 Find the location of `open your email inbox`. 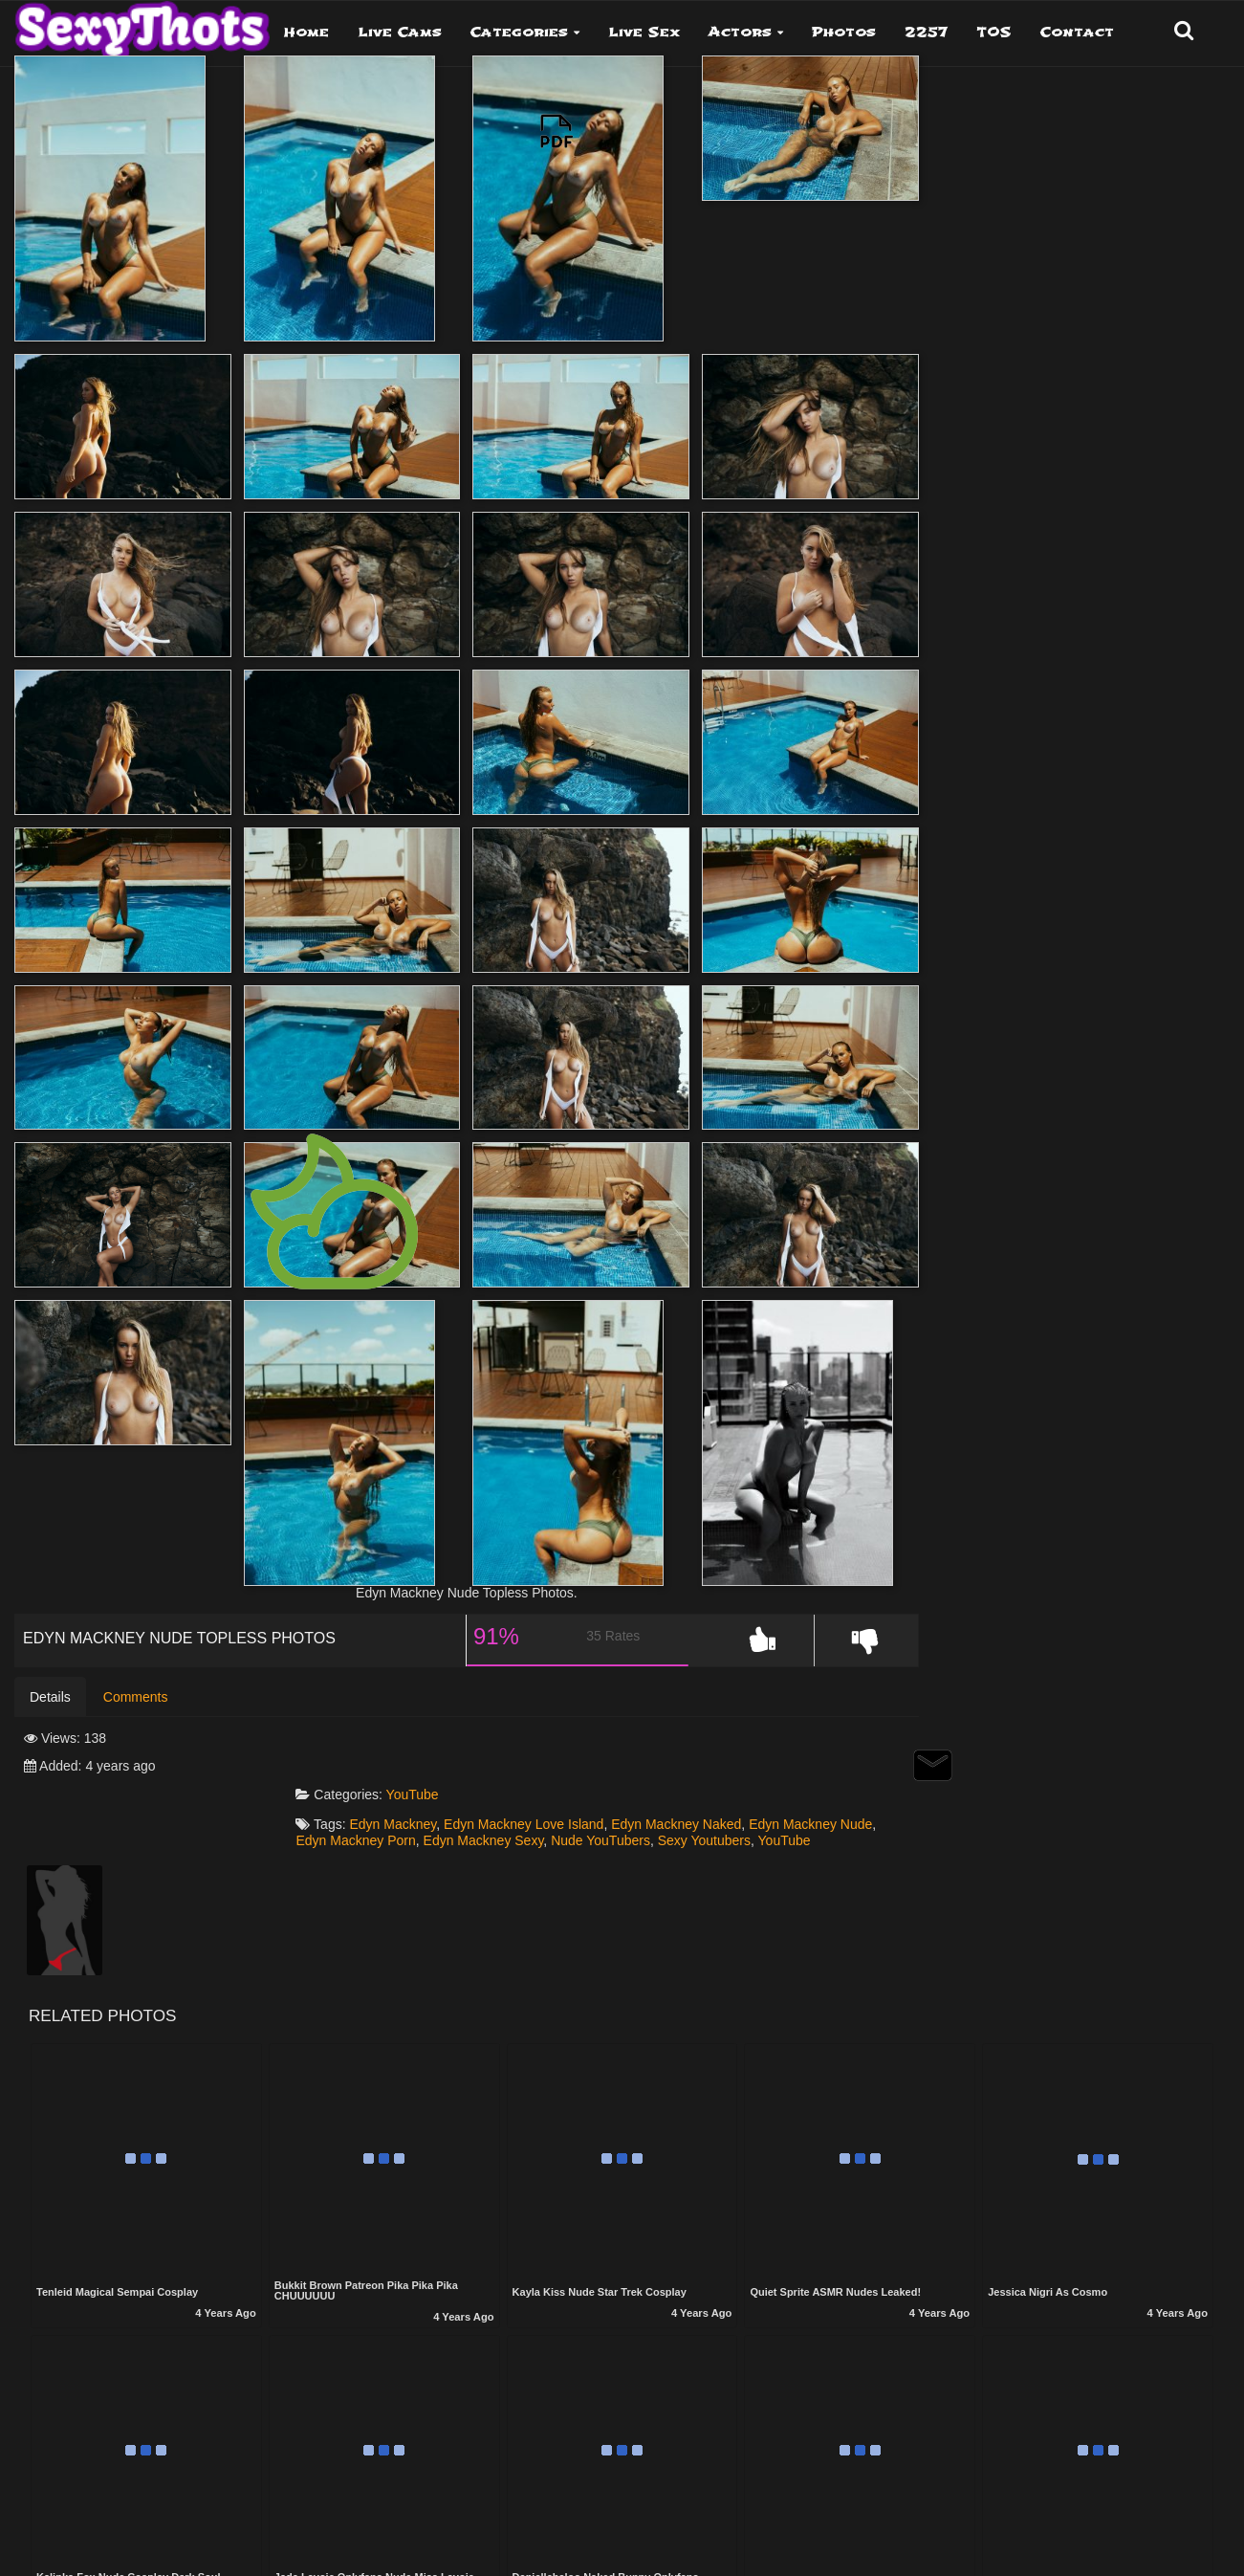

open your email inbox is located at coordinates (932, 1765).